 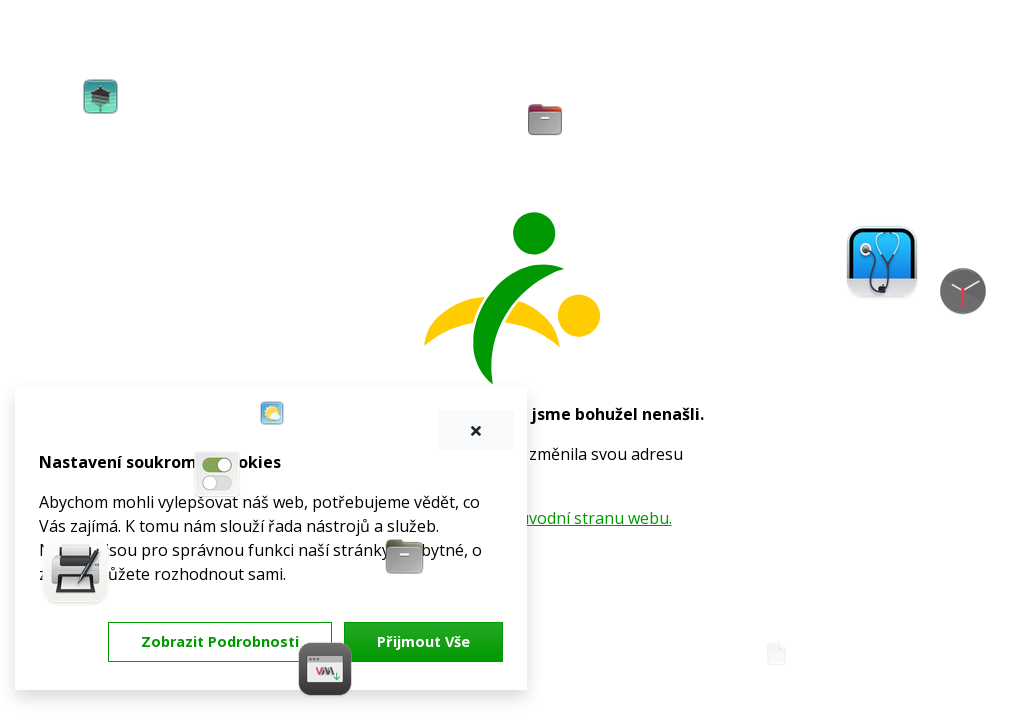 I want to click on open the clocks app, so click(x=963, y=291).